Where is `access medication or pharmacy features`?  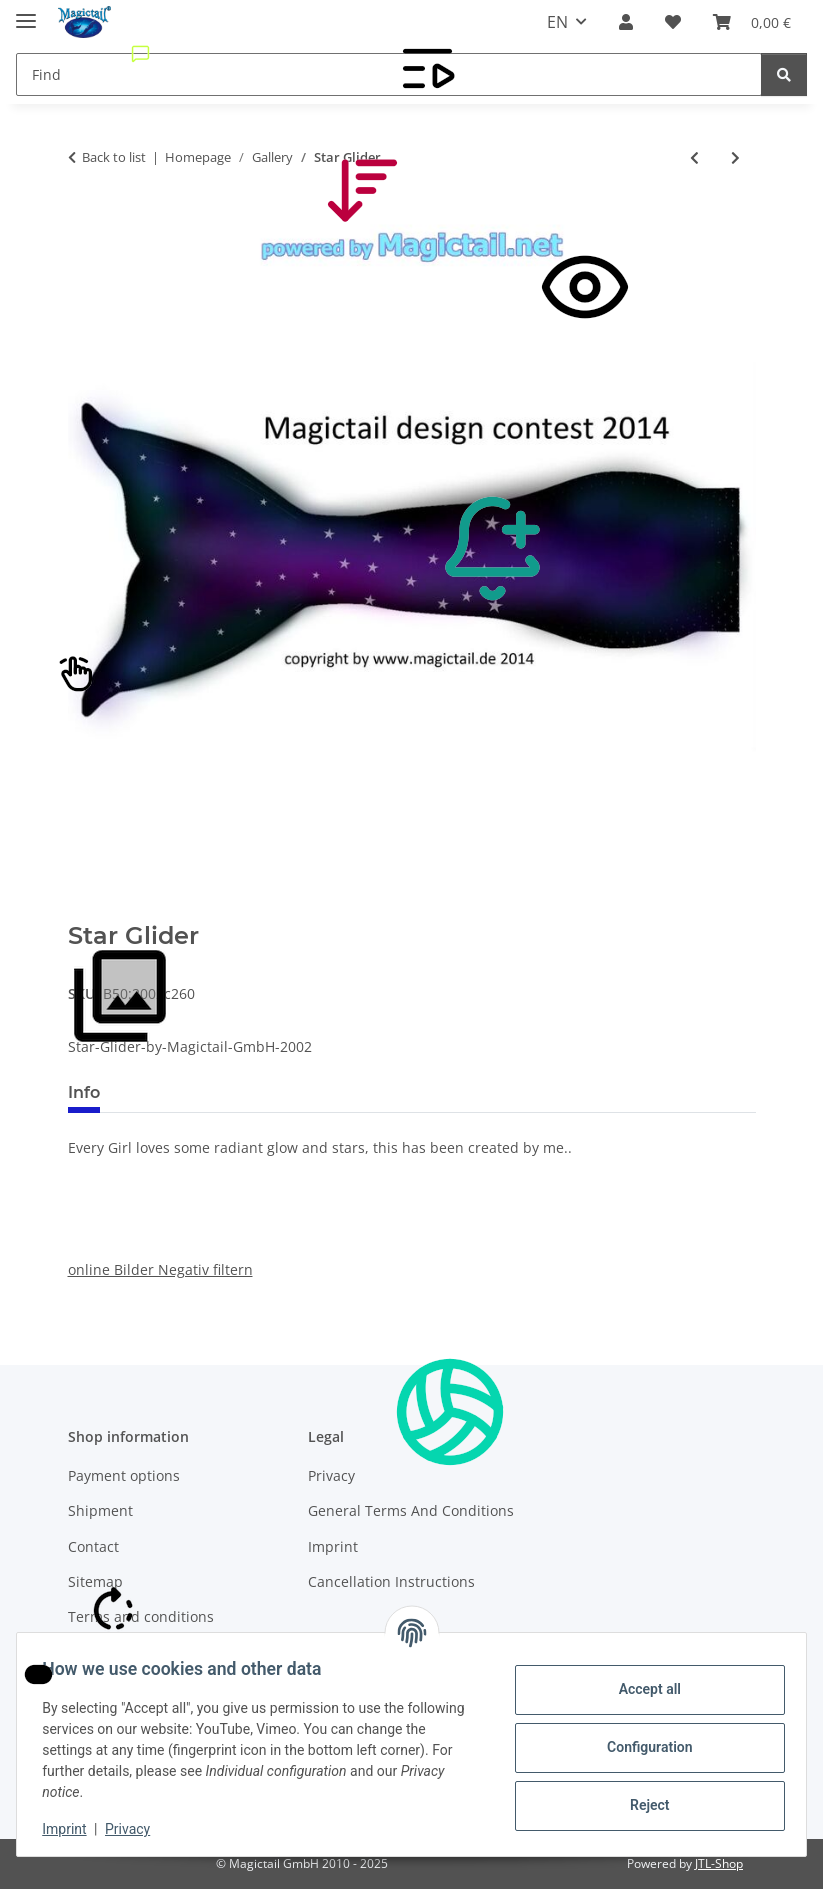 access medication or pharmacy features is located at coordinates (38, 1674).